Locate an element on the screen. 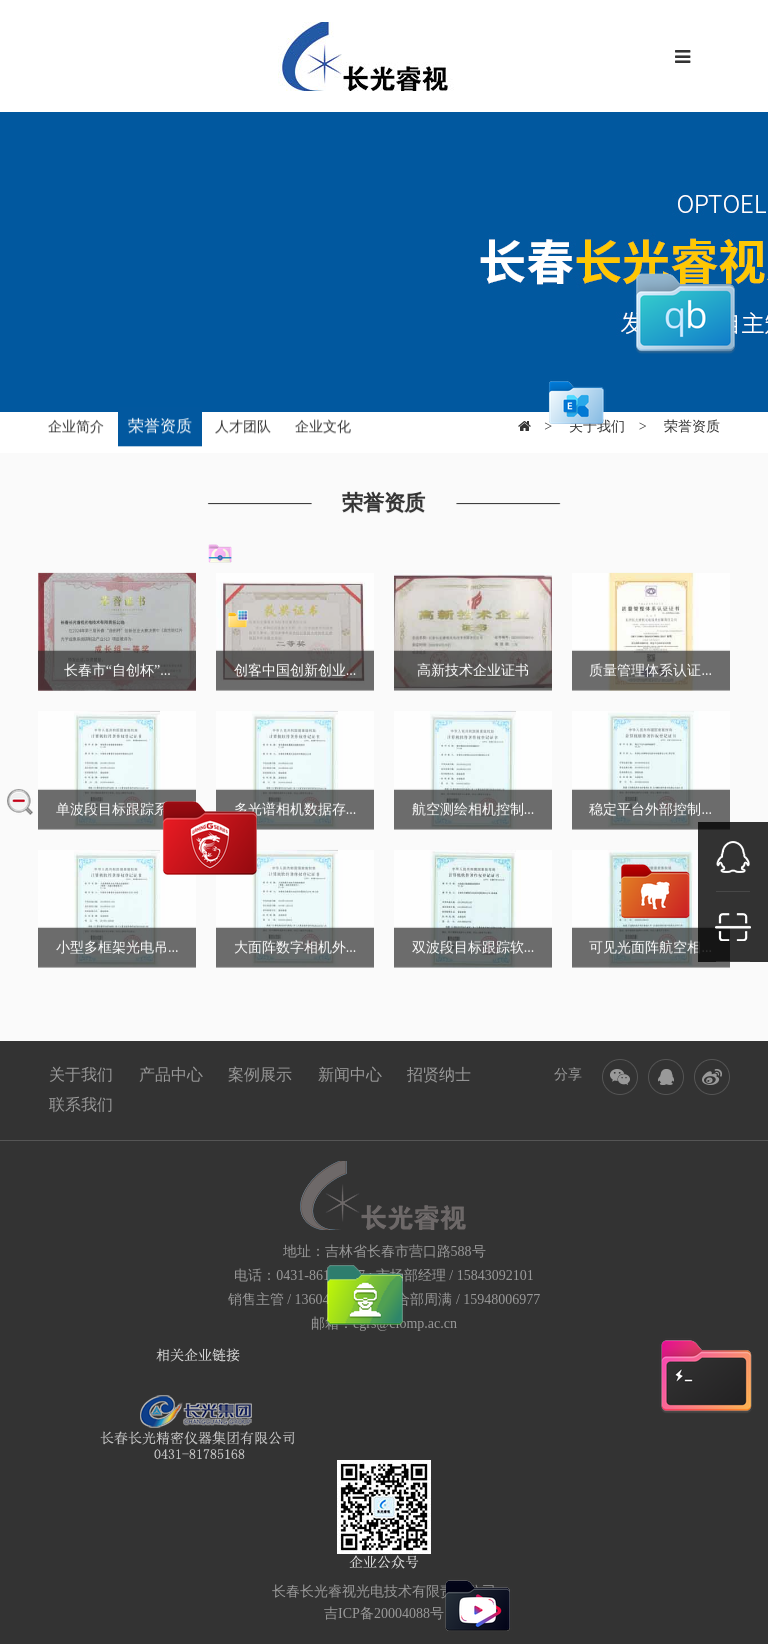  open microsoft exchange folder is located at coordinates (576, 404).